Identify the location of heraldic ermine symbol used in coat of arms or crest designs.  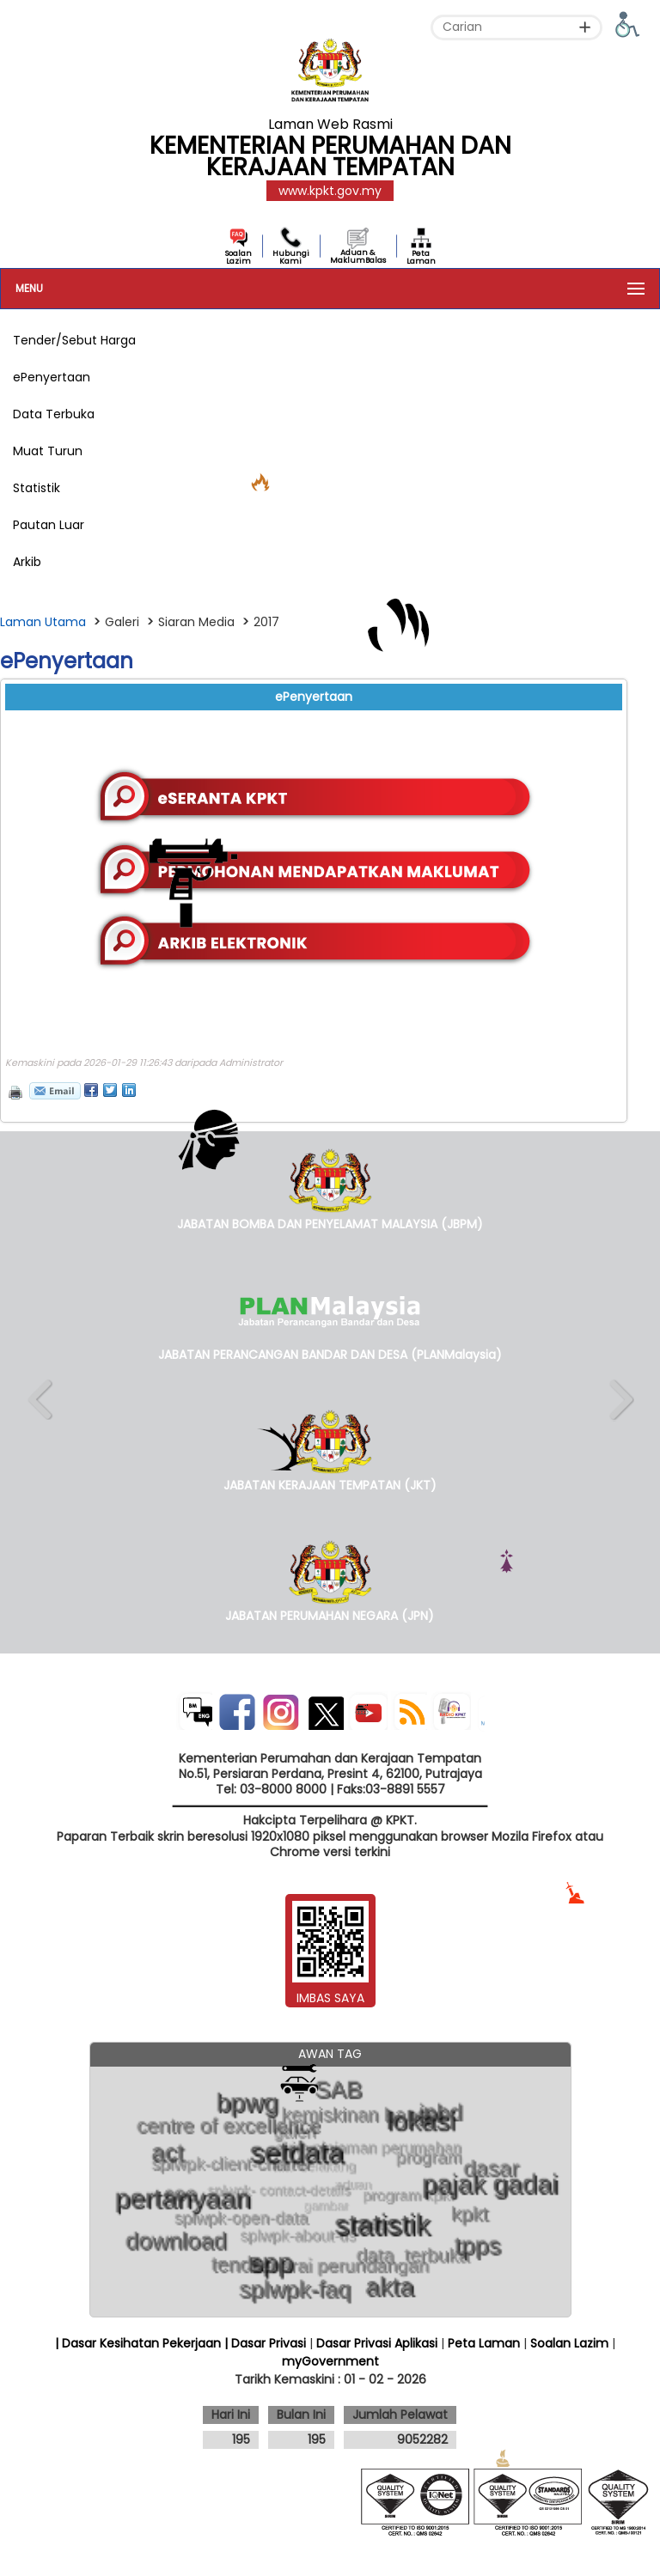
(506, 1561).